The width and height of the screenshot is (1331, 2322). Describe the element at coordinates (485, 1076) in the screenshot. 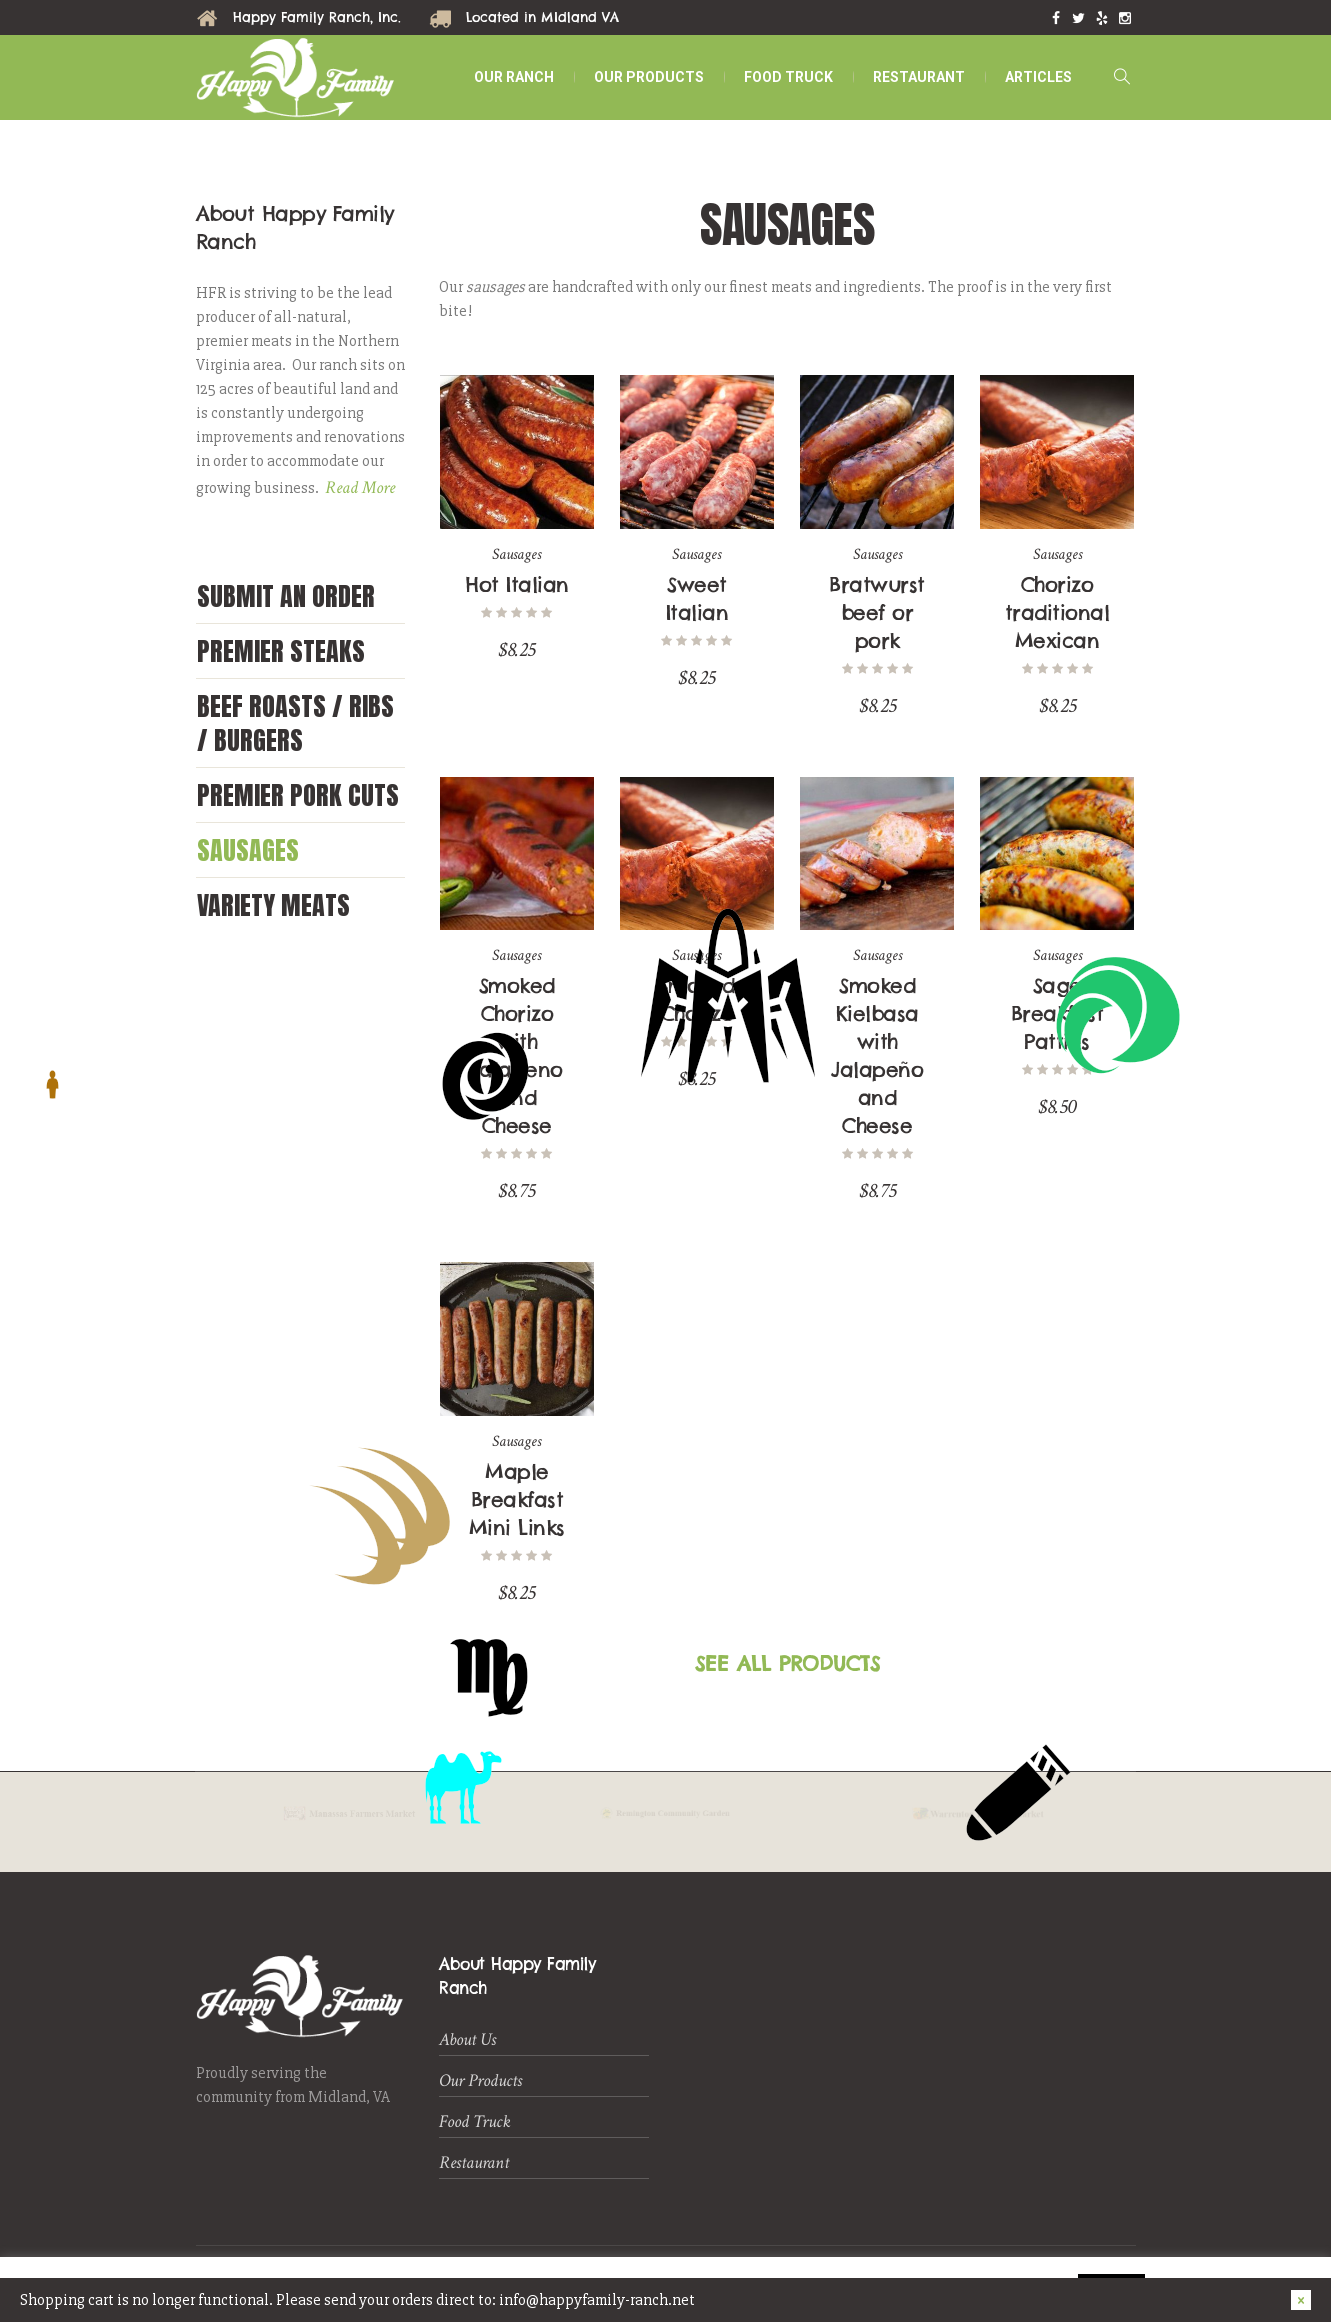

I see `indicates a surreal or dream-like game state` at that location.